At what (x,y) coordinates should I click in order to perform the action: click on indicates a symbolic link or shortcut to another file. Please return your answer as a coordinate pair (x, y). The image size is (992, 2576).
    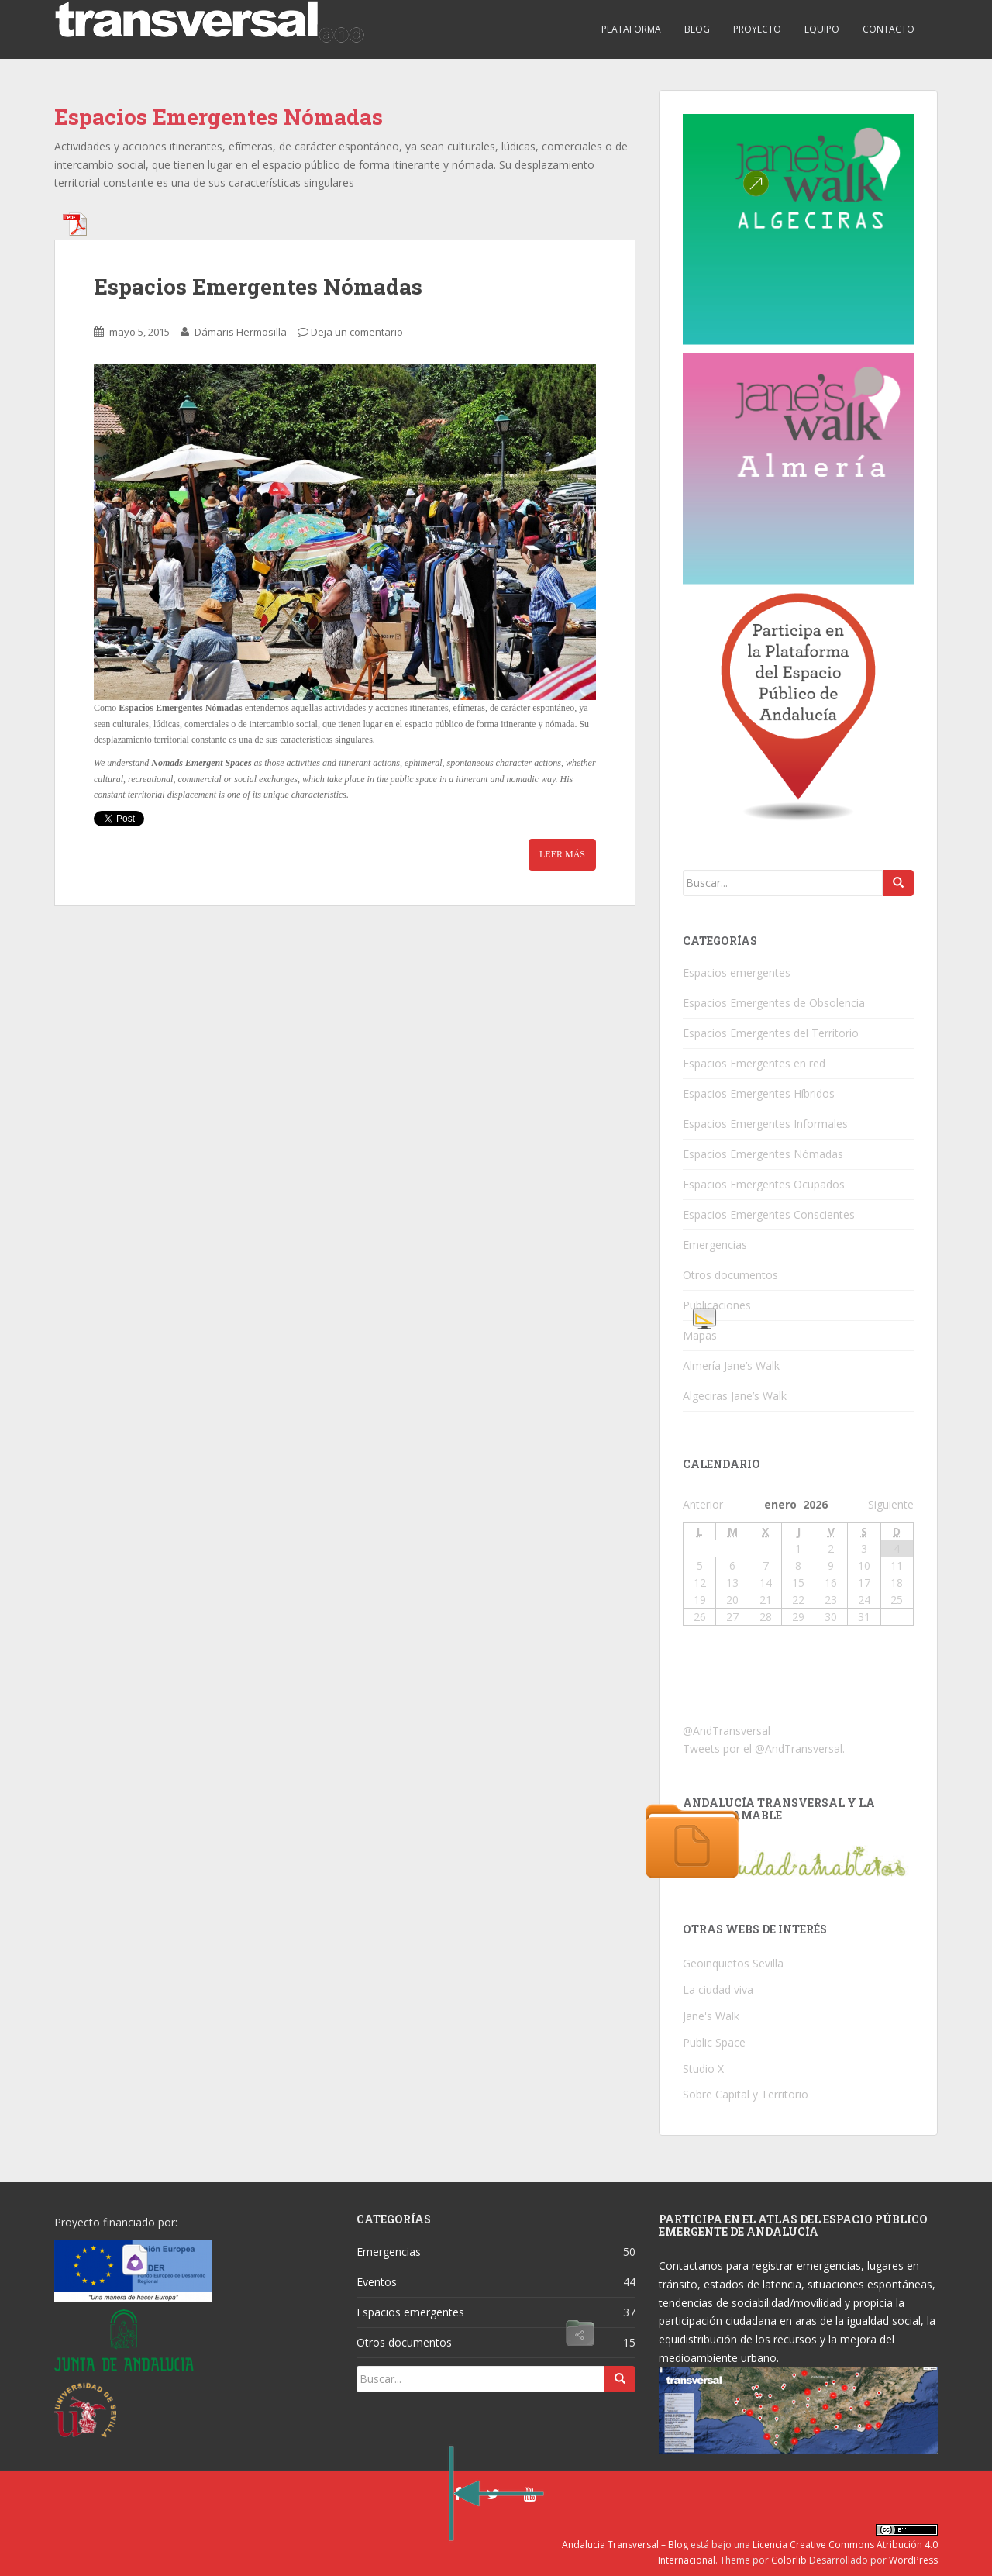
    Looking at the image, I should click on (756, 183).